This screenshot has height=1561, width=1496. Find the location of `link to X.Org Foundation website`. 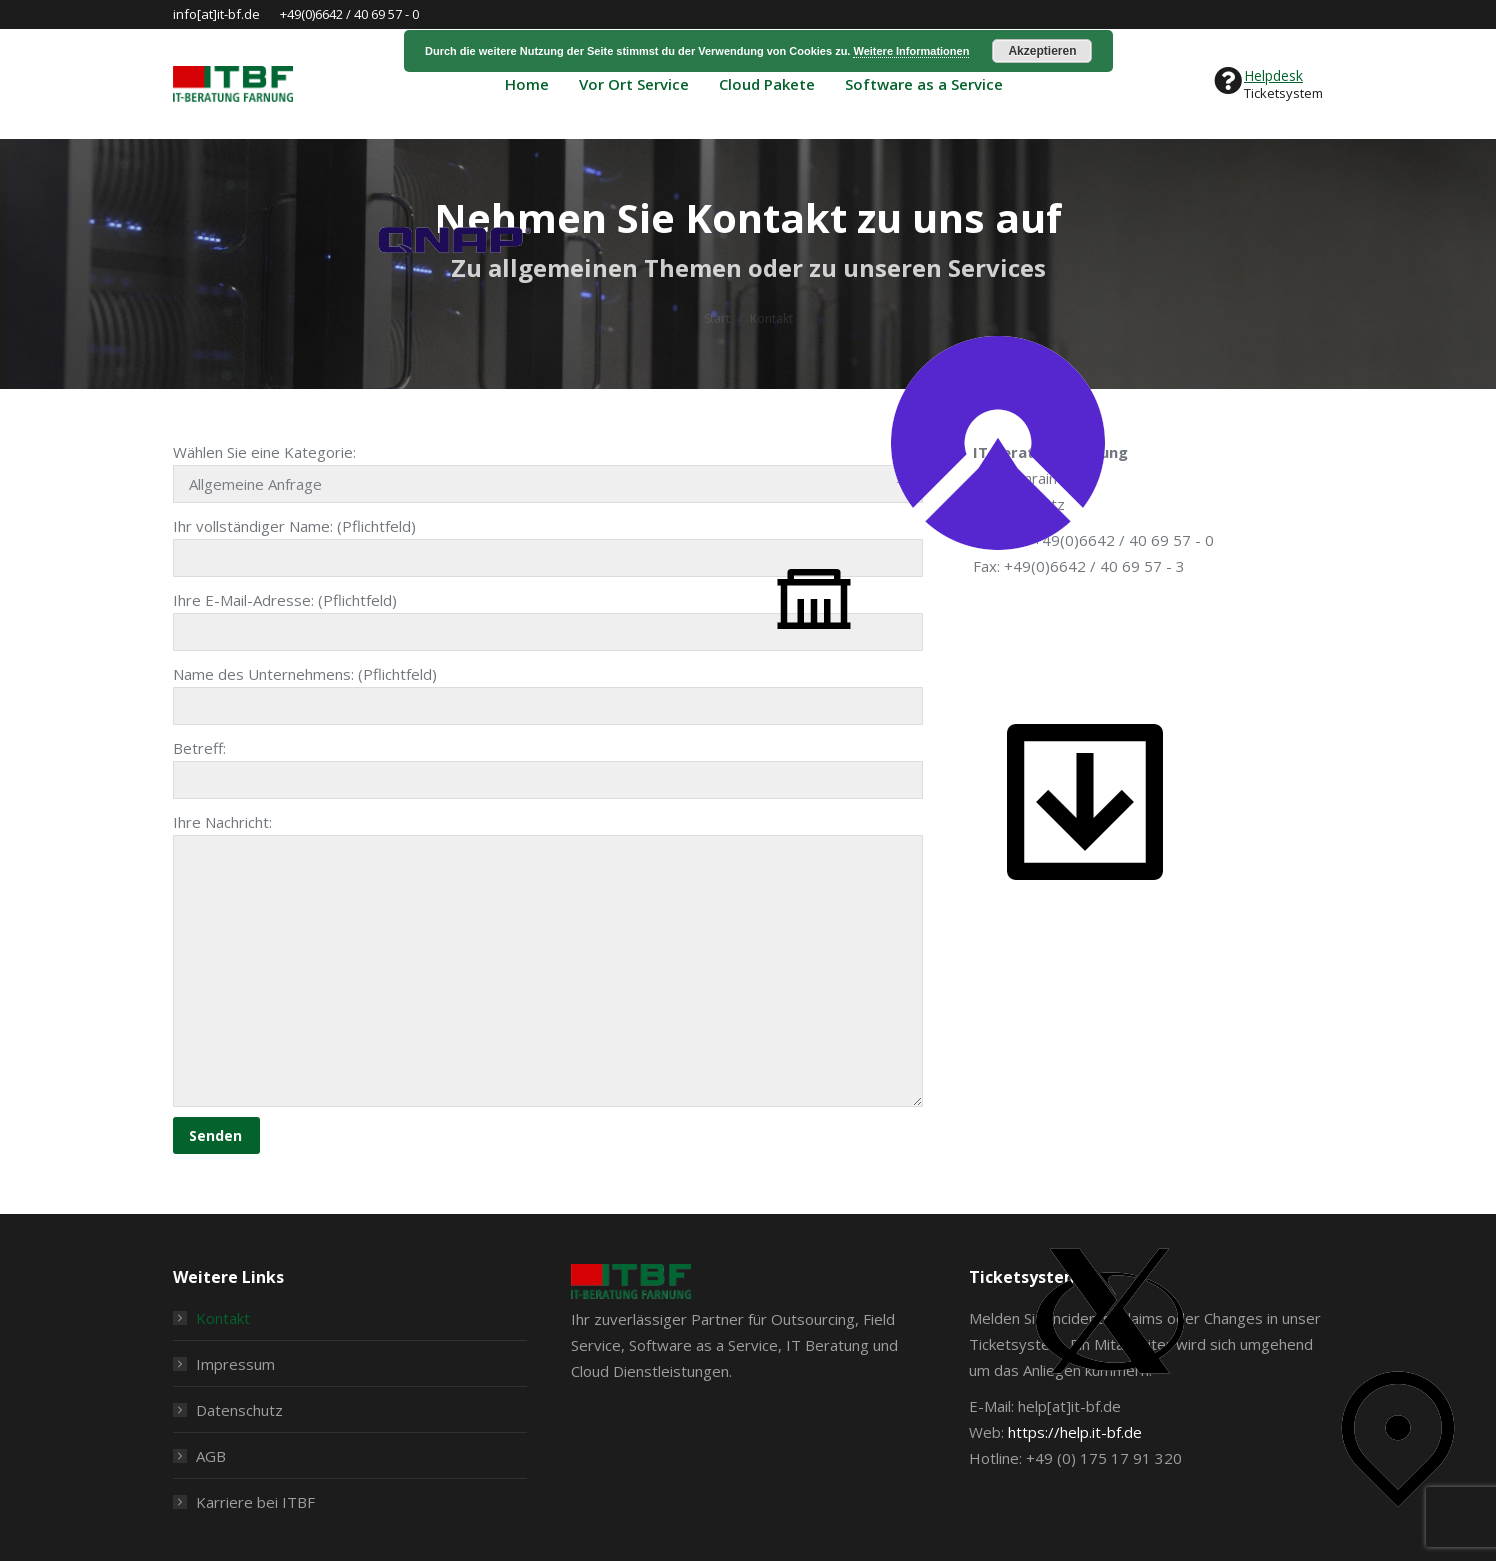

link to X.Org Foundation website is located at coordinates (1110, 1311).